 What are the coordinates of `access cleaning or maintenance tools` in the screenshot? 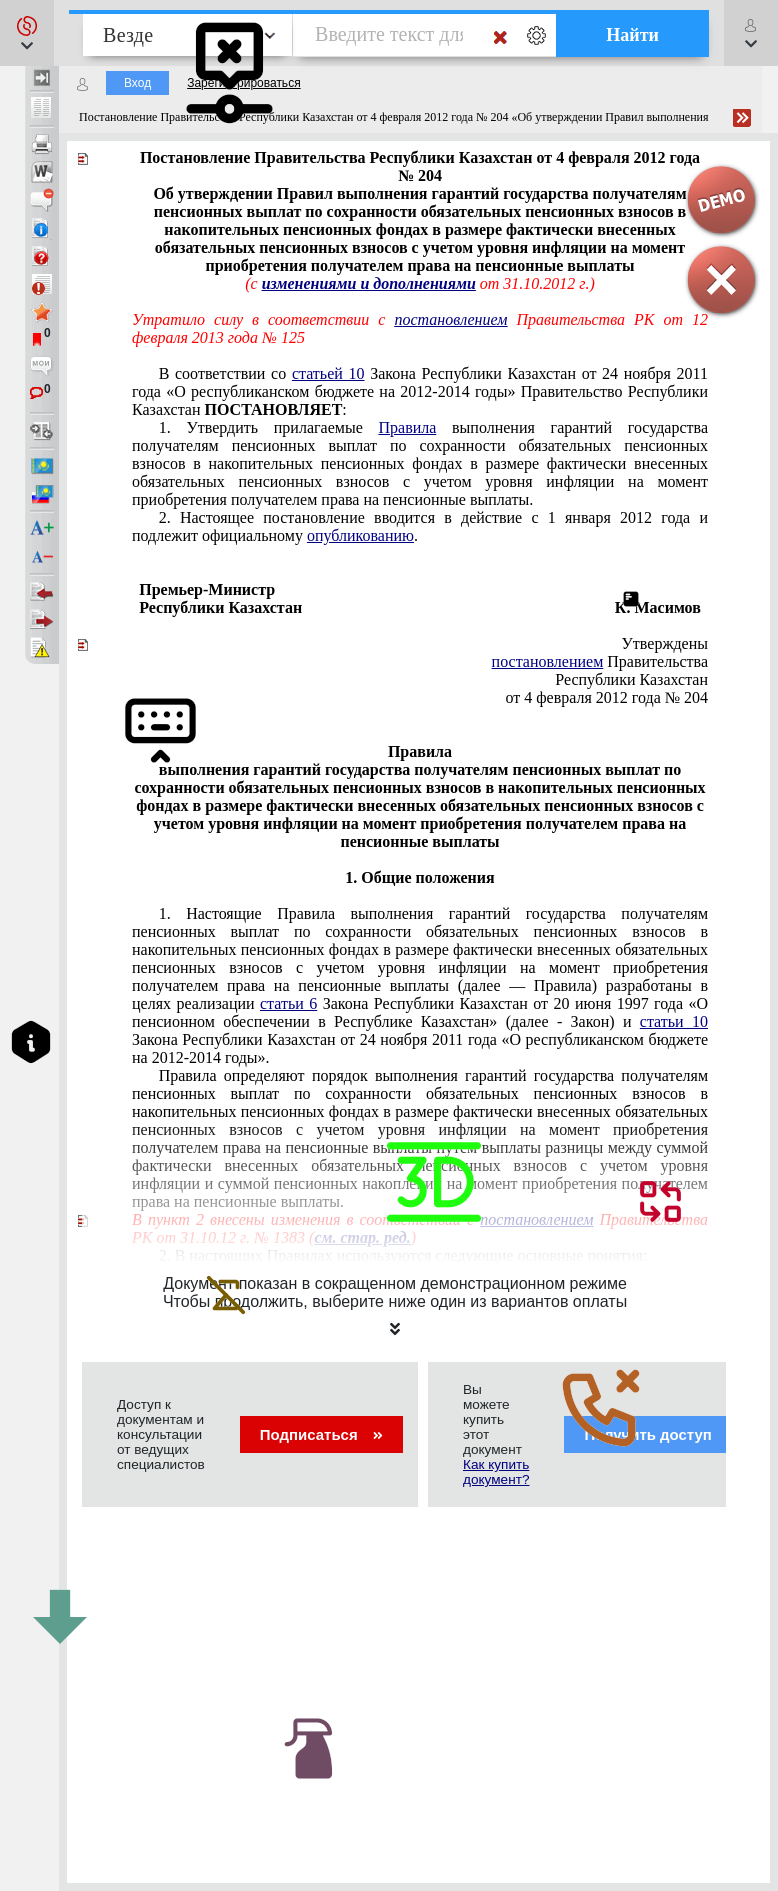 It's located at (310, 1748).